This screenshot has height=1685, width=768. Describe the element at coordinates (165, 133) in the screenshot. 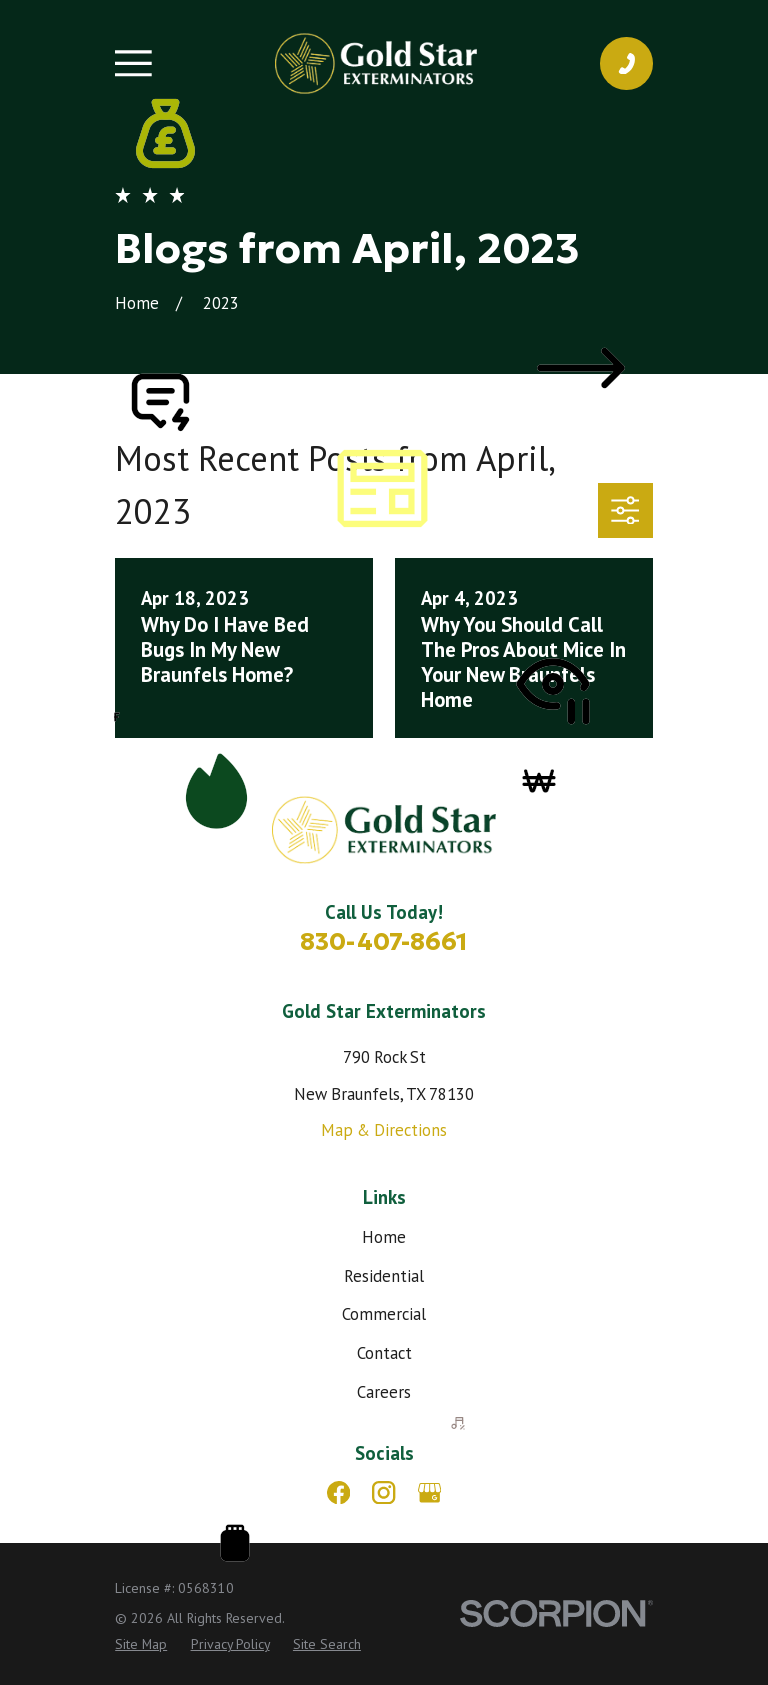

I see `view tax payment in pounds` at that location.